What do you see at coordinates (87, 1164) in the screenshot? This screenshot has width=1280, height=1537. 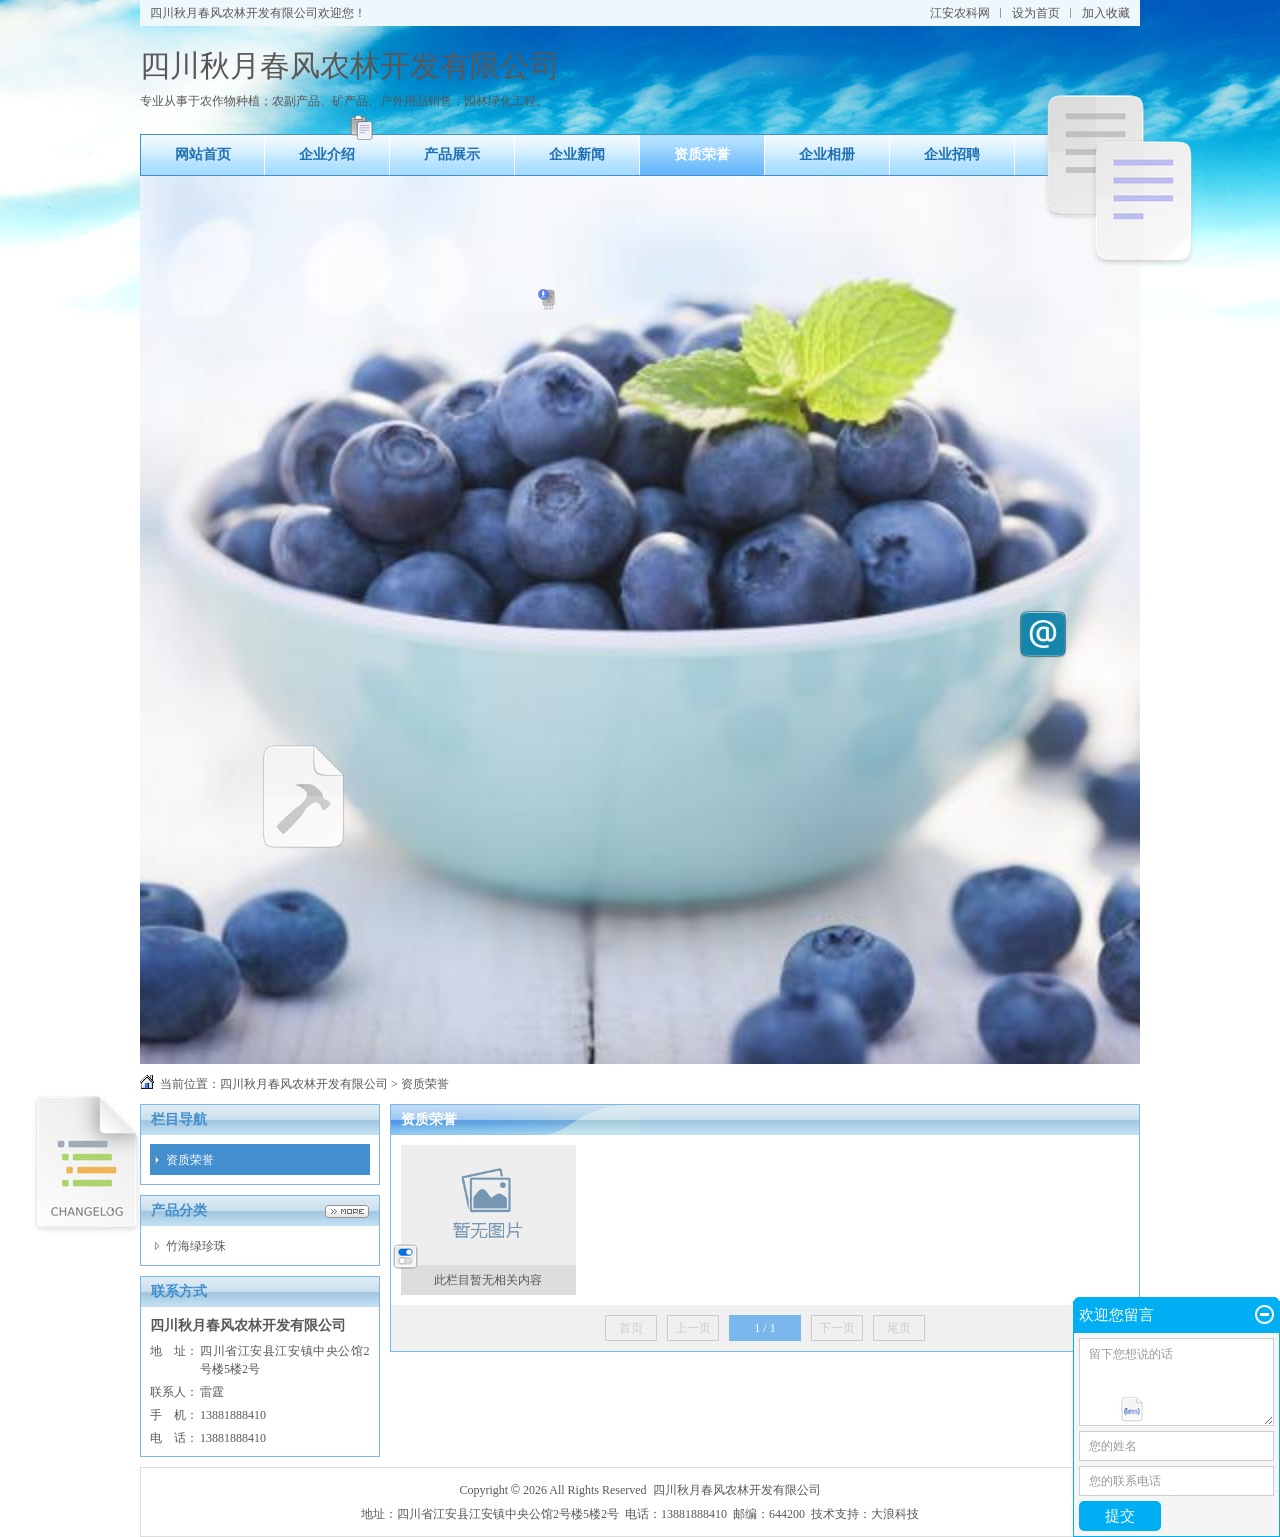 I see `changelog text file` at bounding box center [87, 1164].